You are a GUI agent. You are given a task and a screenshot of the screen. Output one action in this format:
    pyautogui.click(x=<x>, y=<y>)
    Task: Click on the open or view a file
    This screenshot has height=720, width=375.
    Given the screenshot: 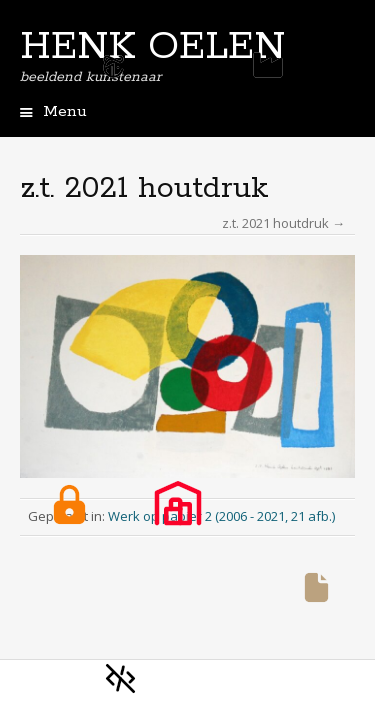 What is the action you would take?
    pyautogui.click(x=316, y=587)
    